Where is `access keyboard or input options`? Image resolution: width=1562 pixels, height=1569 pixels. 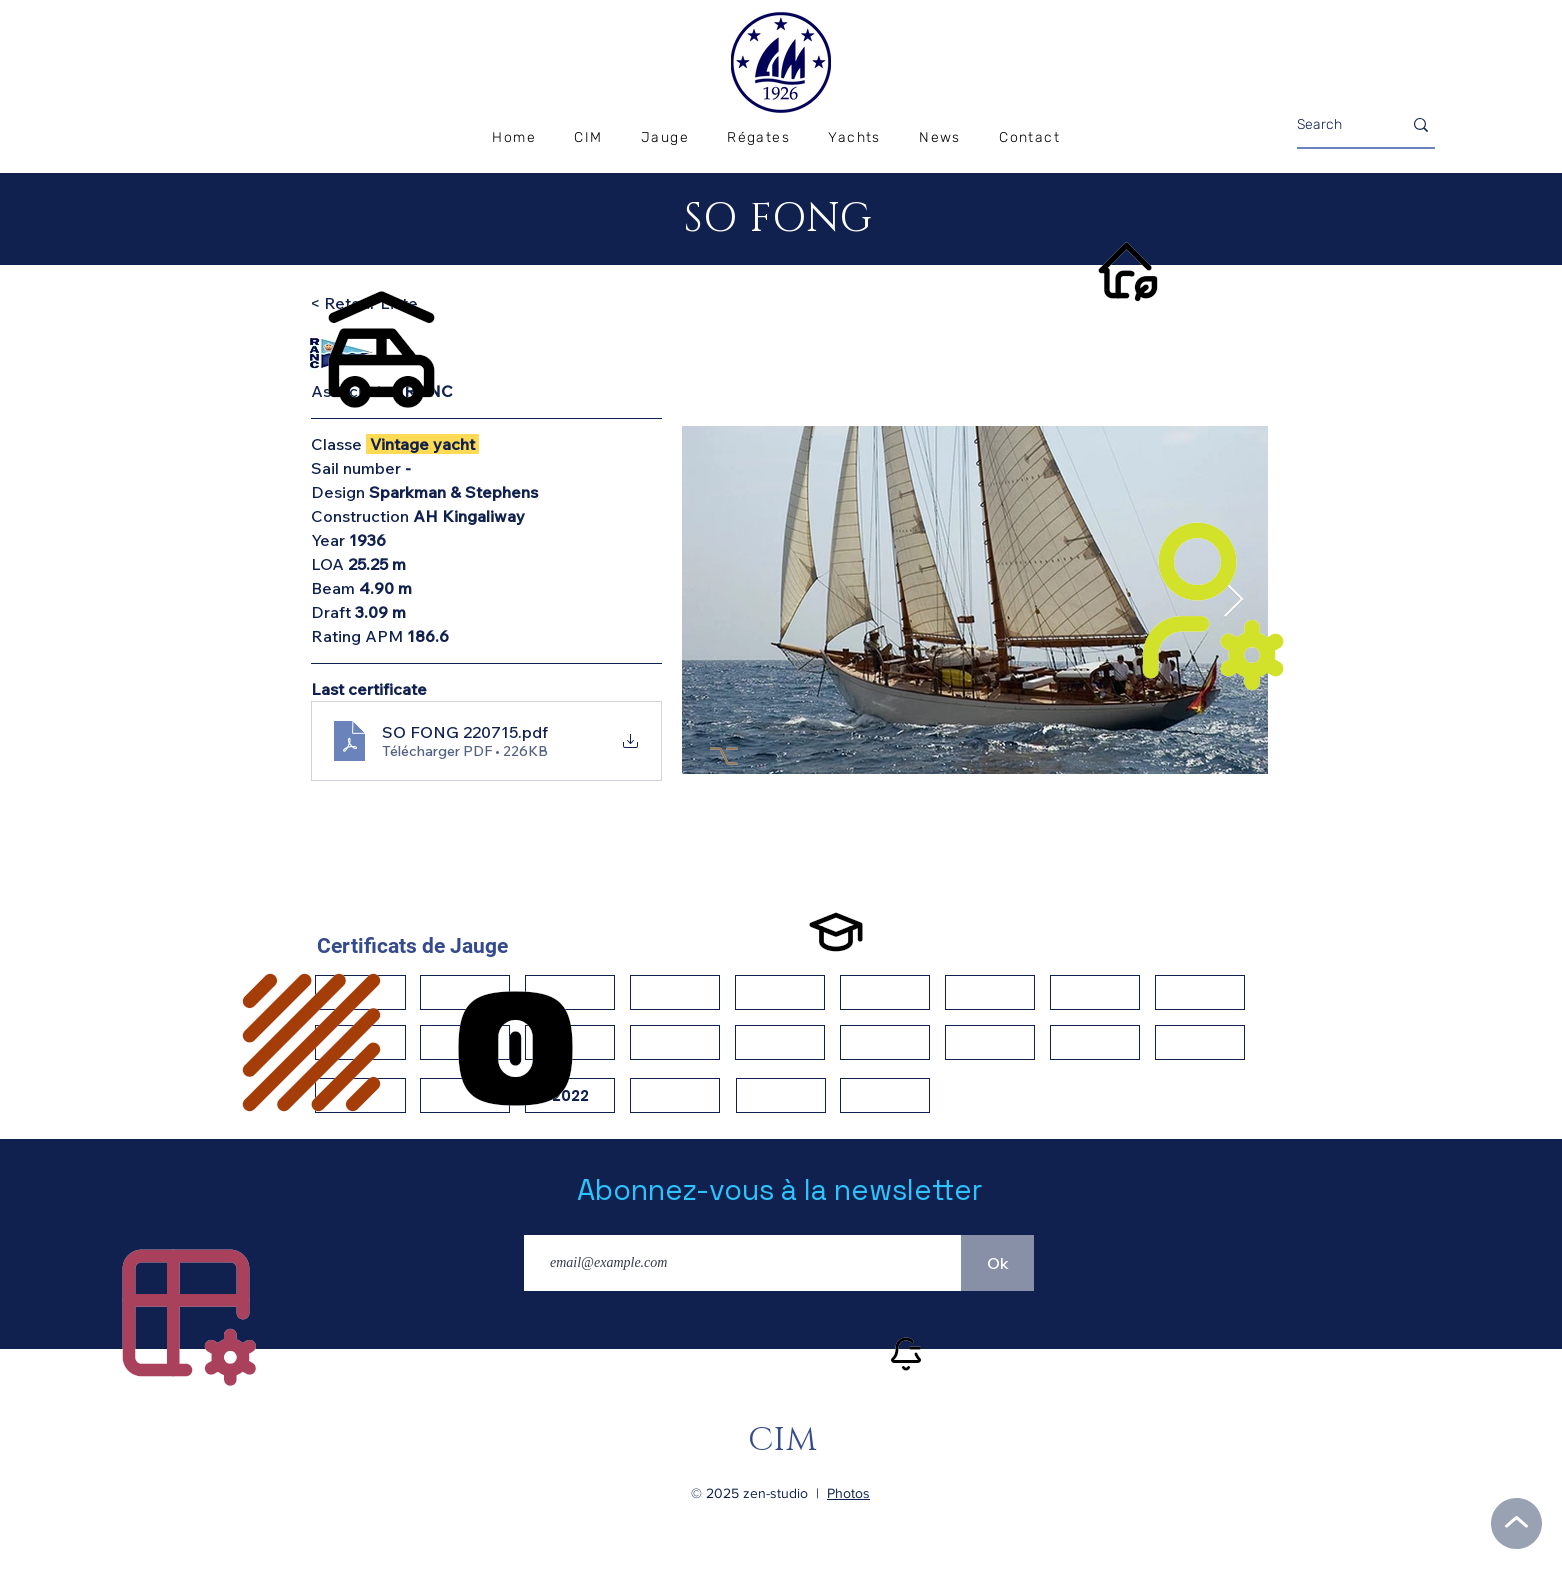 access keyboard or input options is located at coordinates (724, 755).